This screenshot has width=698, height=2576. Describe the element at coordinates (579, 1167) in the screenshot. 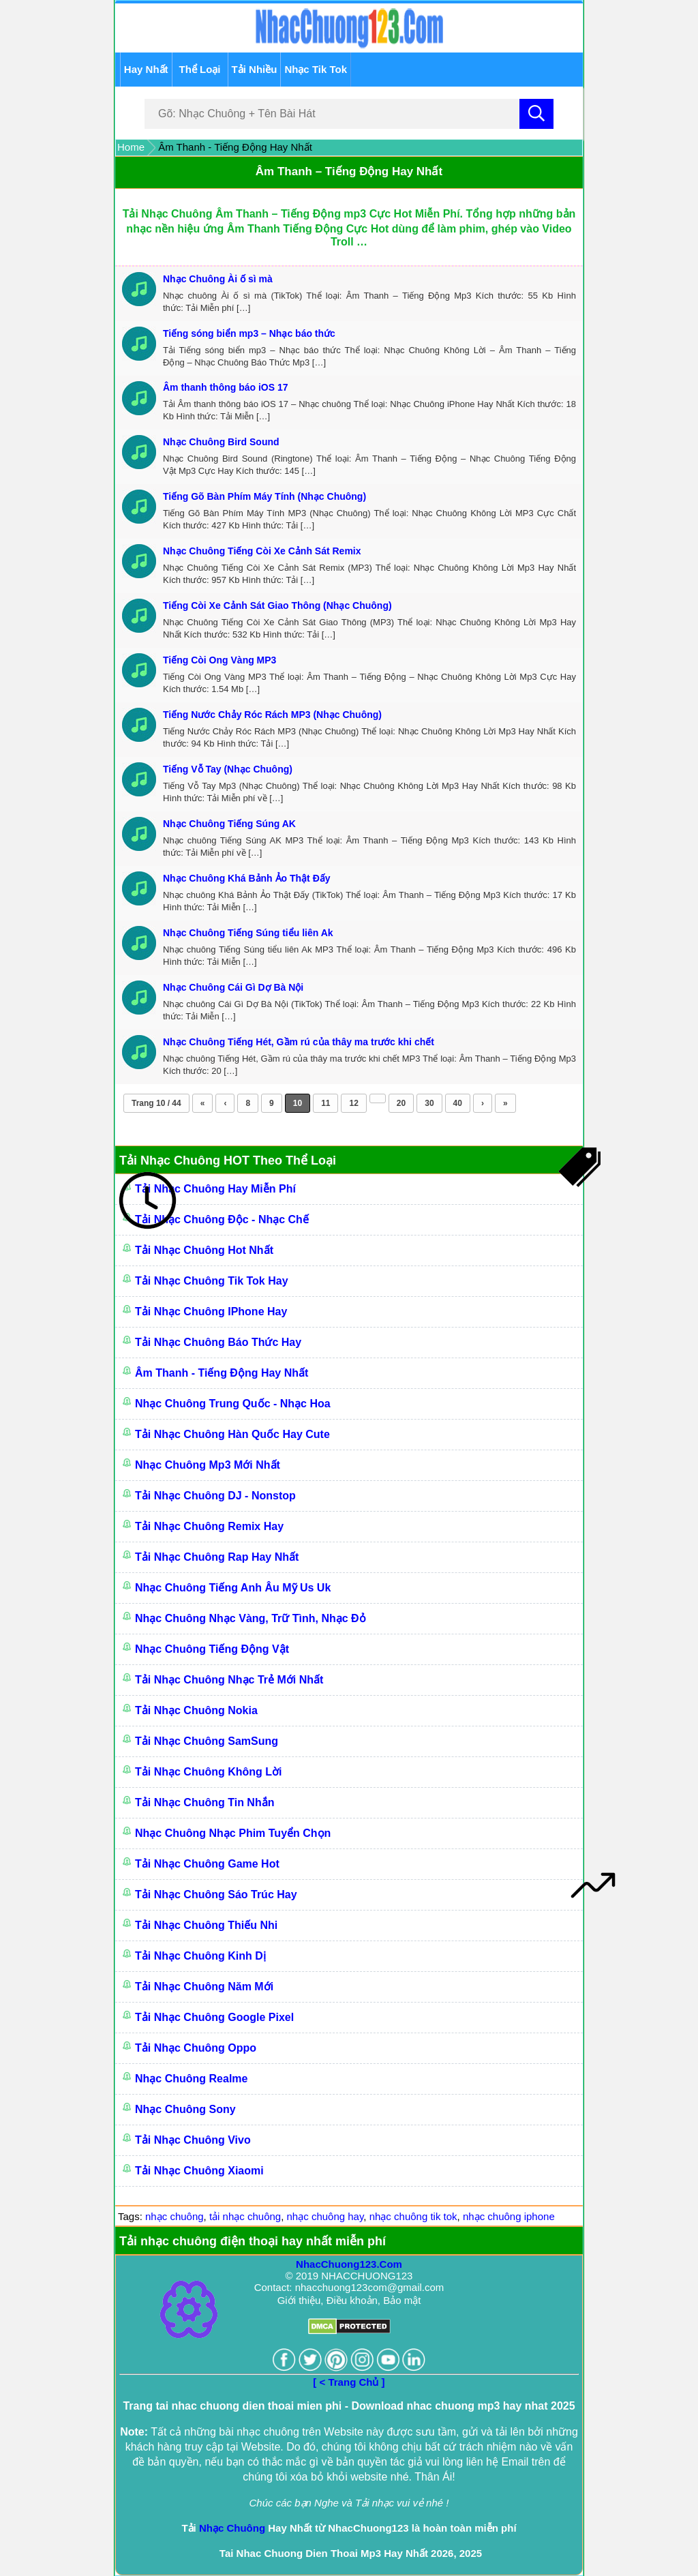

I see `view or manage tags` at that location.